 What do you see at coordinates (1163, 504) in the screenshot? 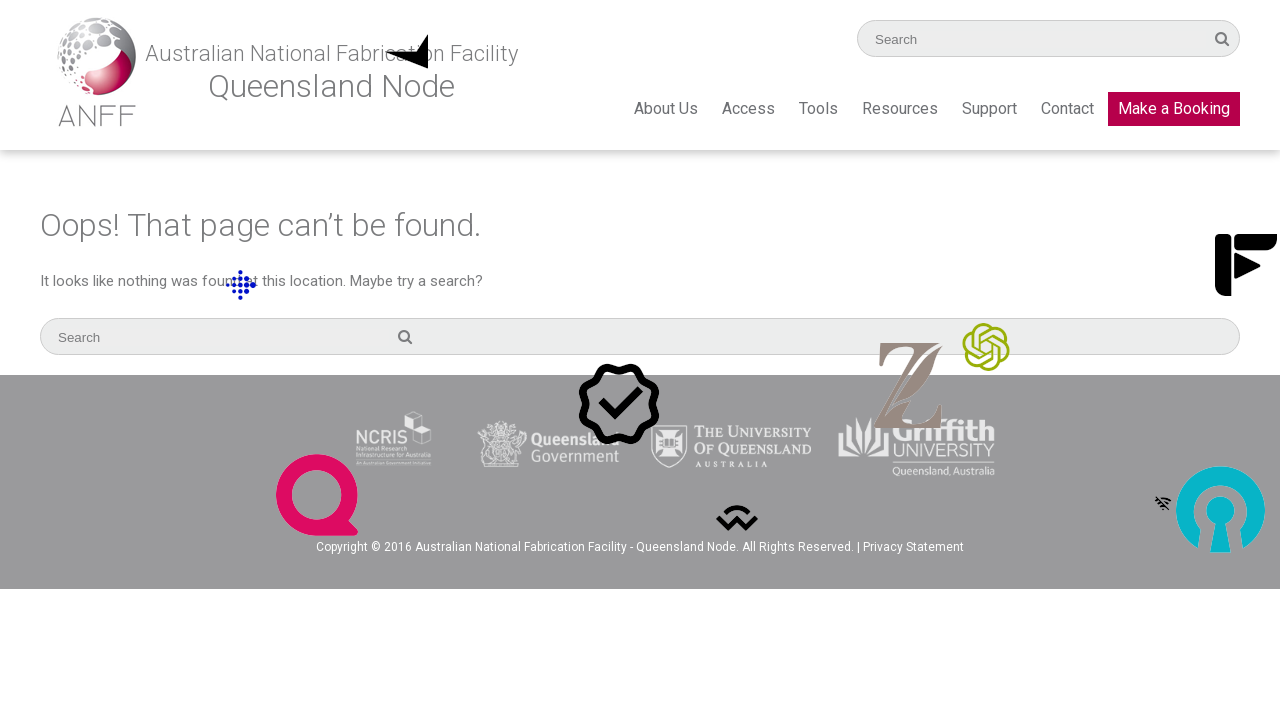
I see `indicates no wifi connection available` at bounding box center [1163, 504].